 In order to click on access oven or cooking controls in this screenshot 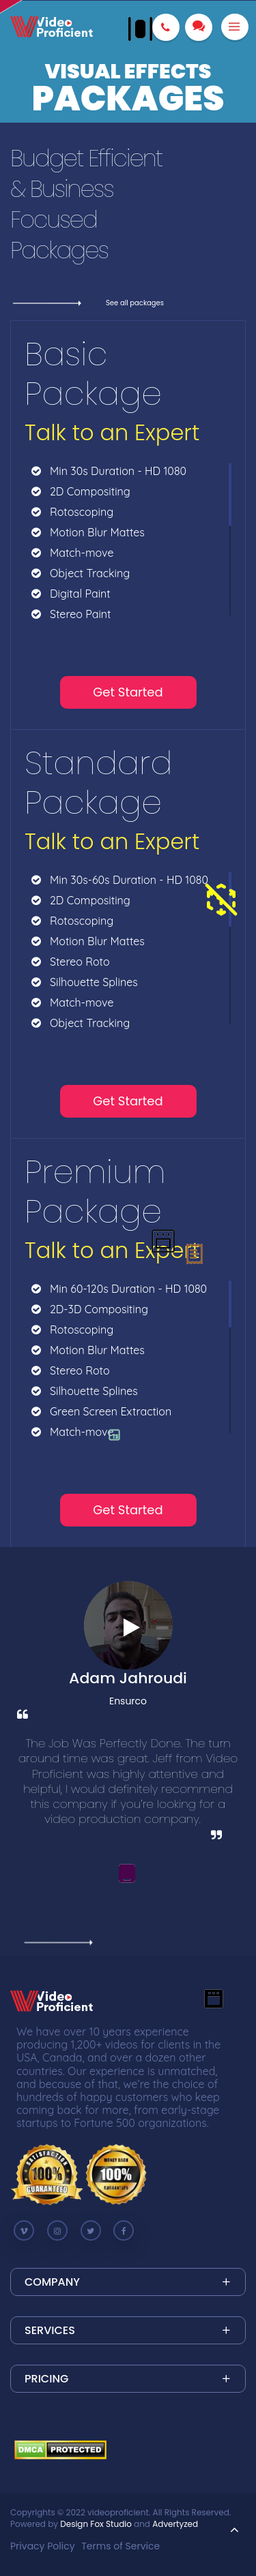, I will do `click(163, 1241)`.